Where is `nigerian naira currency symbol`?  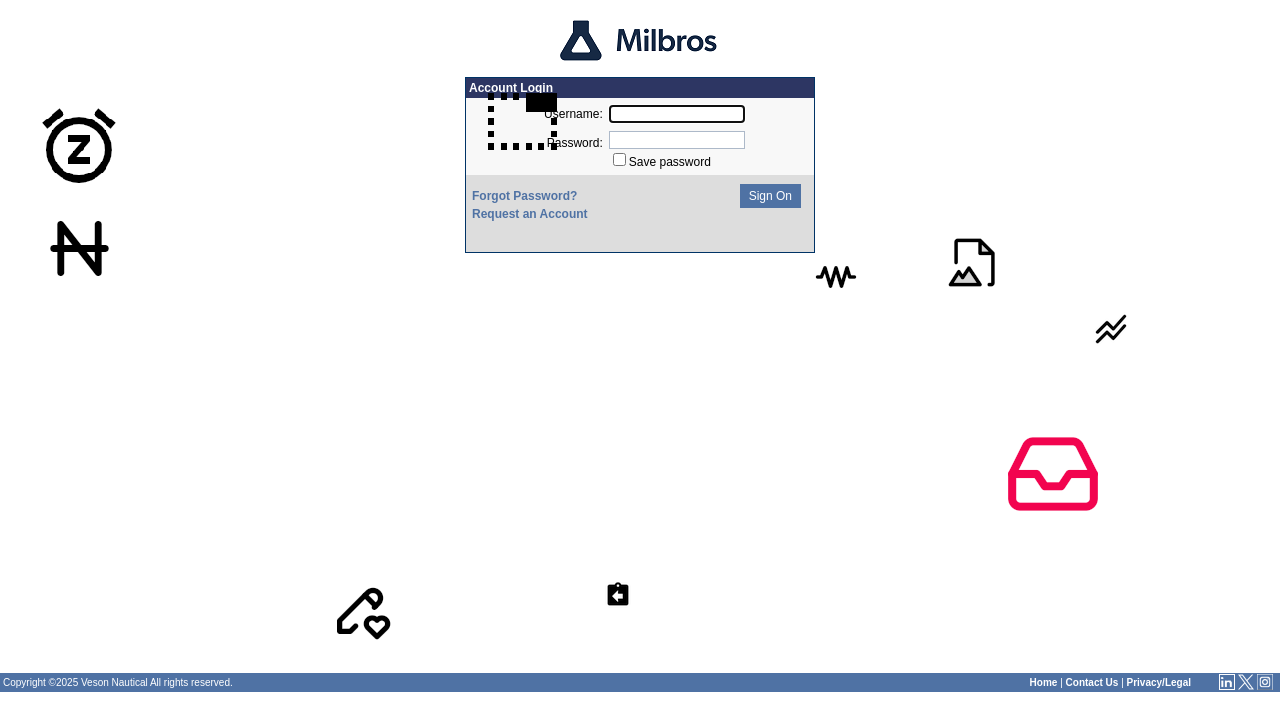 nigerian naira currency symbol is located at coordinates (79, 248).